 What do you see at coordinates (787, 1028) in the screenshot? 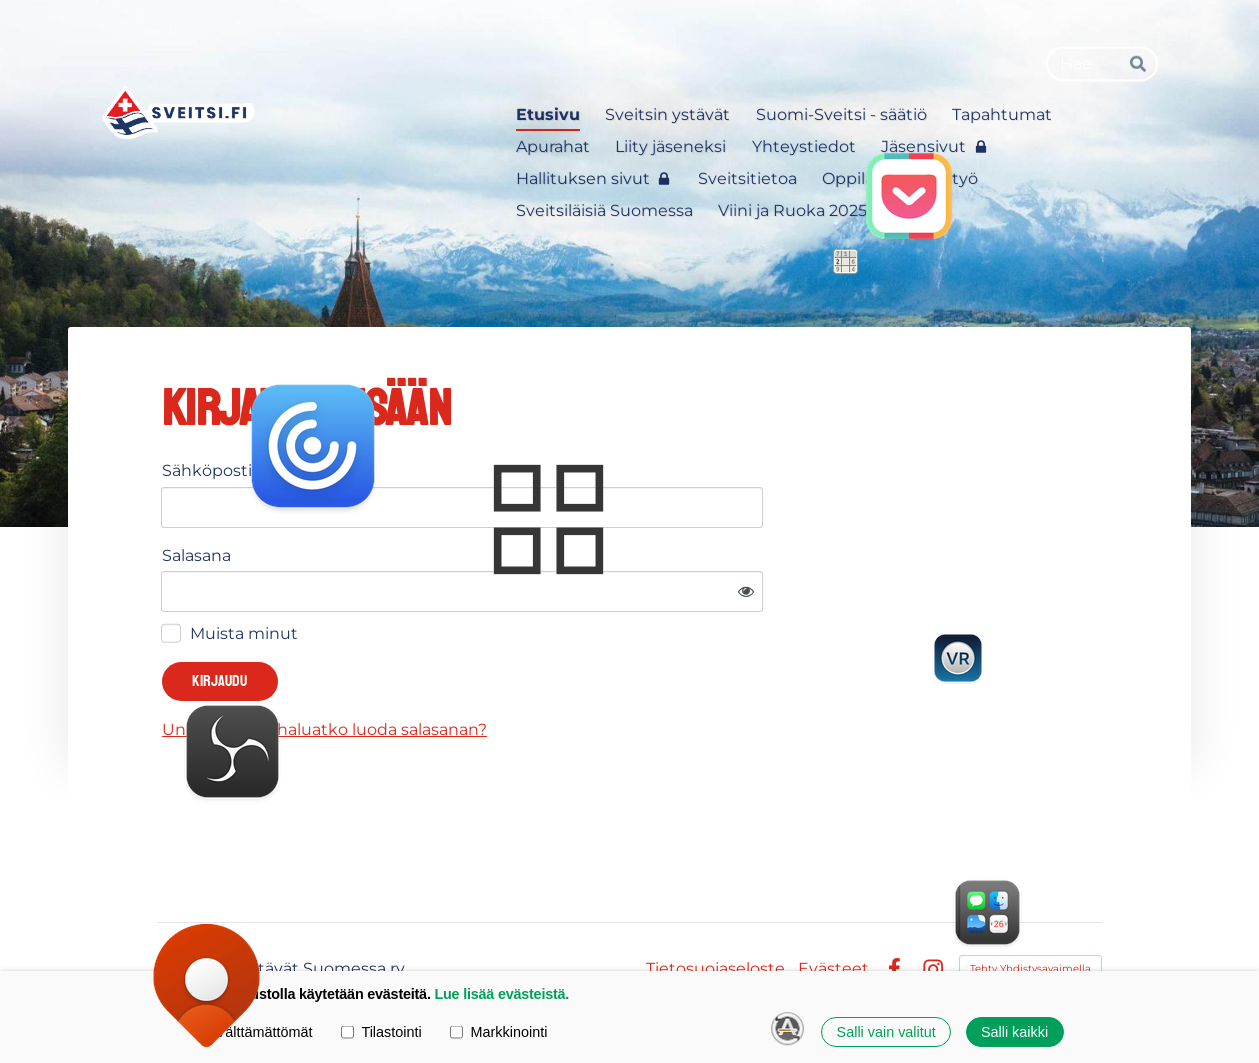
I see `open the software updater application` at bounding box center [787, 1028].